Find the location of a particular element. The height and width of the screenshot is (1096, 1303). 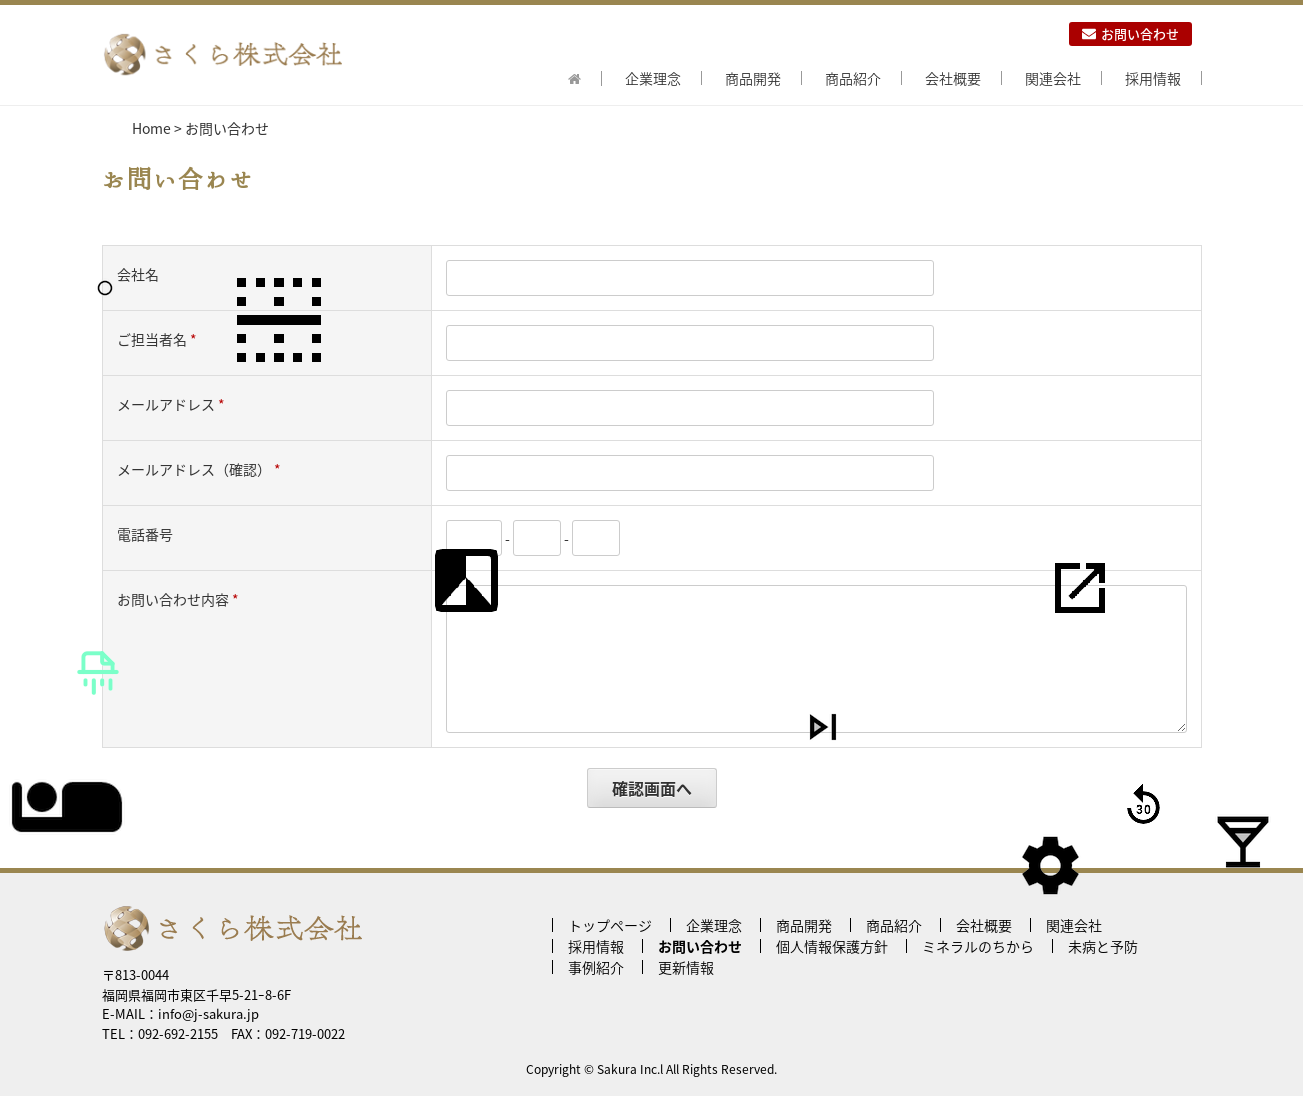

open settings menu is located at coordinates (1050, 865).